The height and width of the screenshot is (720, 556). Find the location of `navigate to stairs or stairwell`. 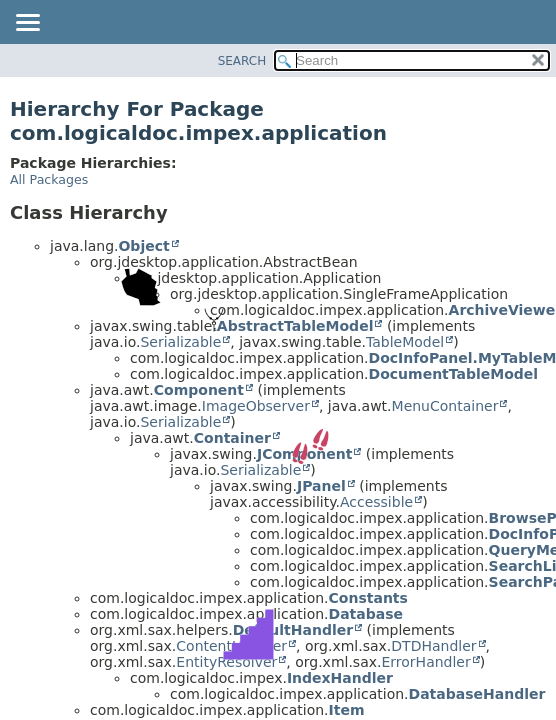

navigate to stairs or stairwell is located at coordinates (248, 634).